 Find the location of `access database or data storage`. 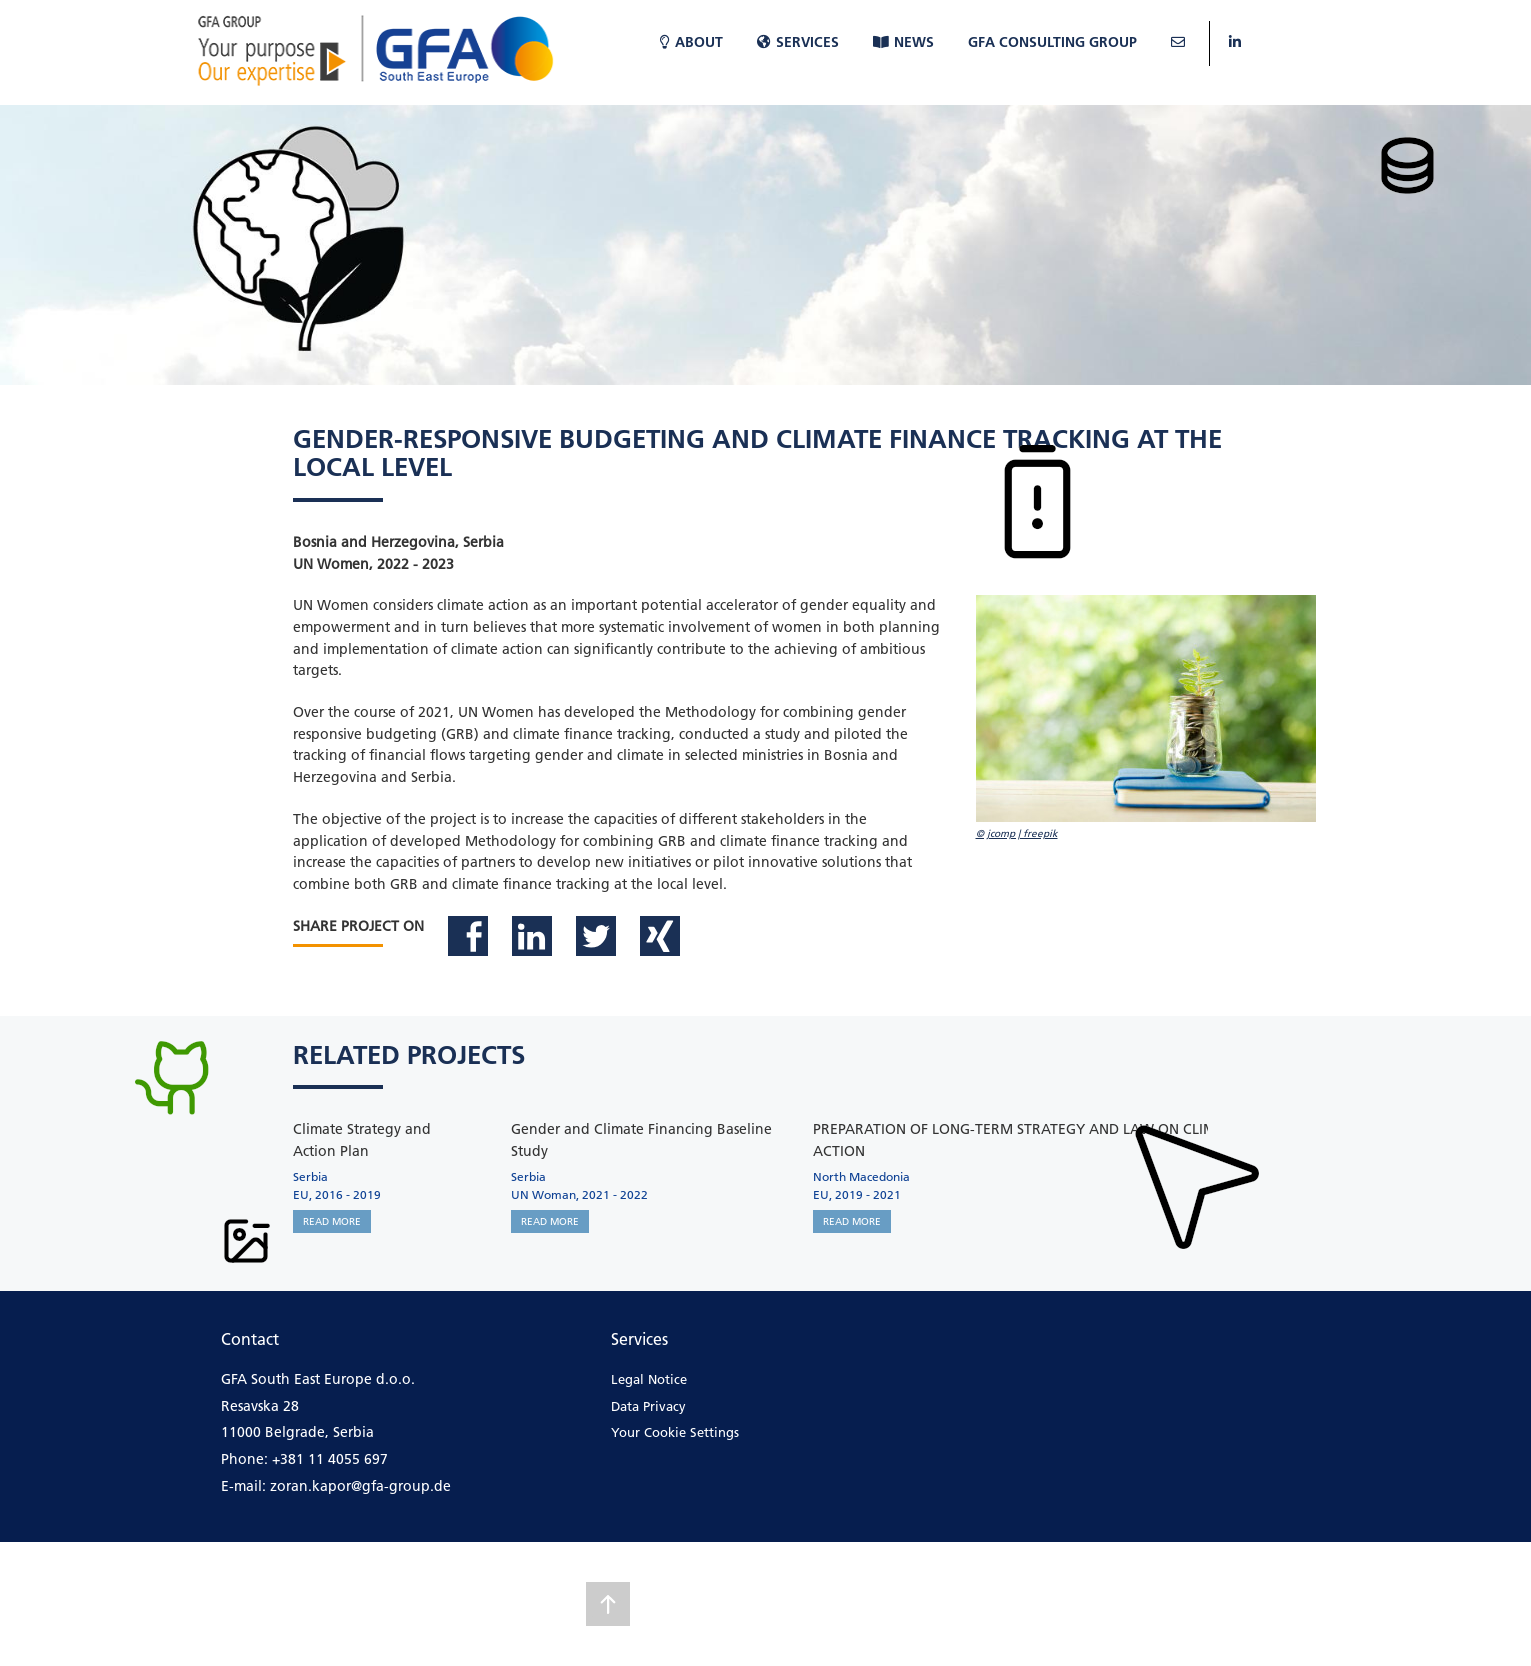

access database or data storage is located at coordinates (1407, 165).